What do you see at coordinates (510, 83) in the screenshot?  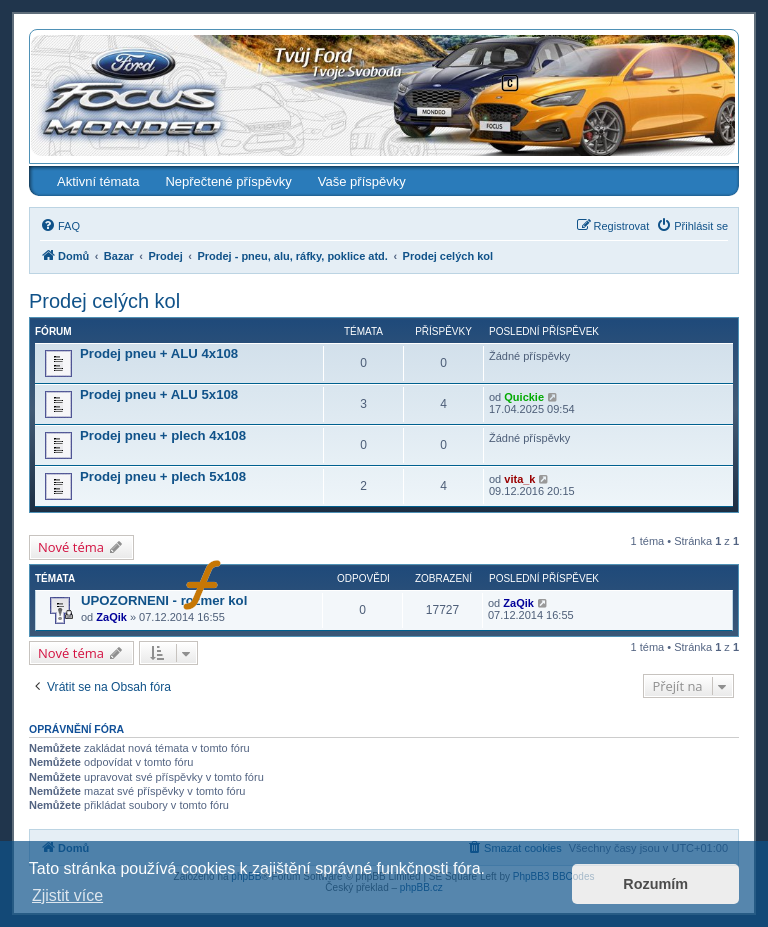 I see `carbon design system logo` at bounding box center [510, 83].